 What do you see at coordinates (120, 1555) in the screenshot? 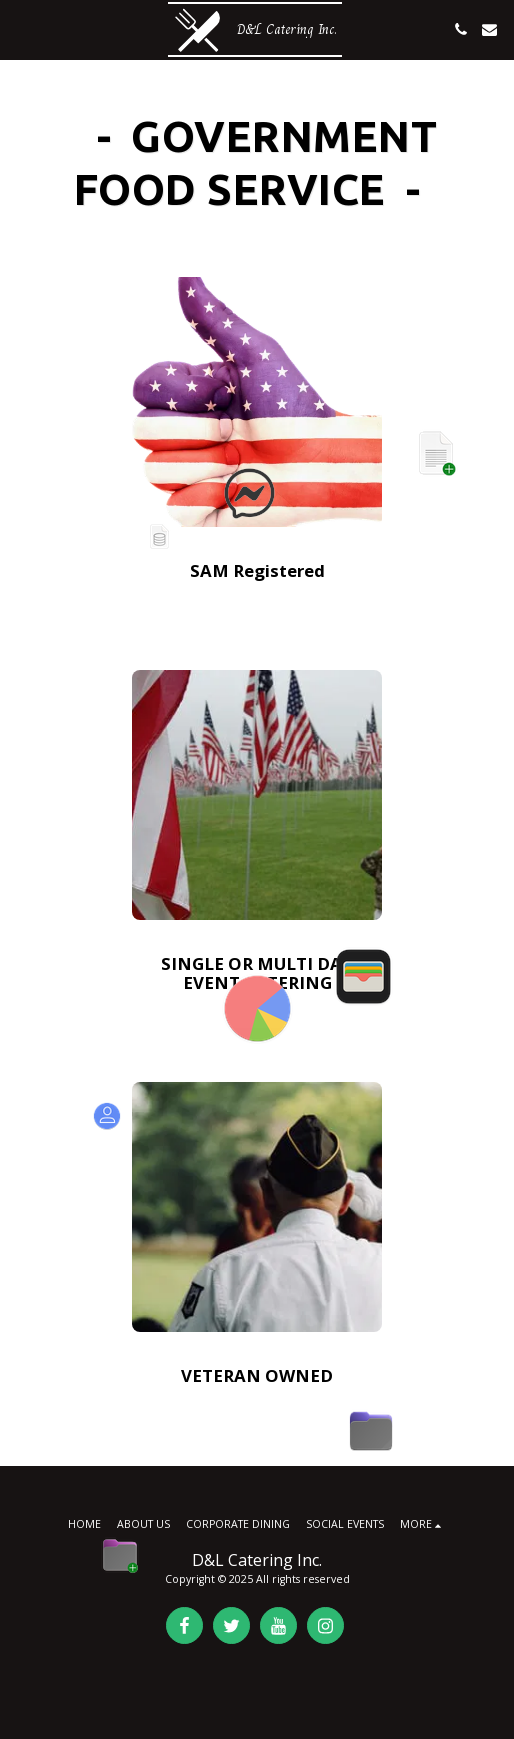
I see `create a new folder` at bounding box center [120, 1555].